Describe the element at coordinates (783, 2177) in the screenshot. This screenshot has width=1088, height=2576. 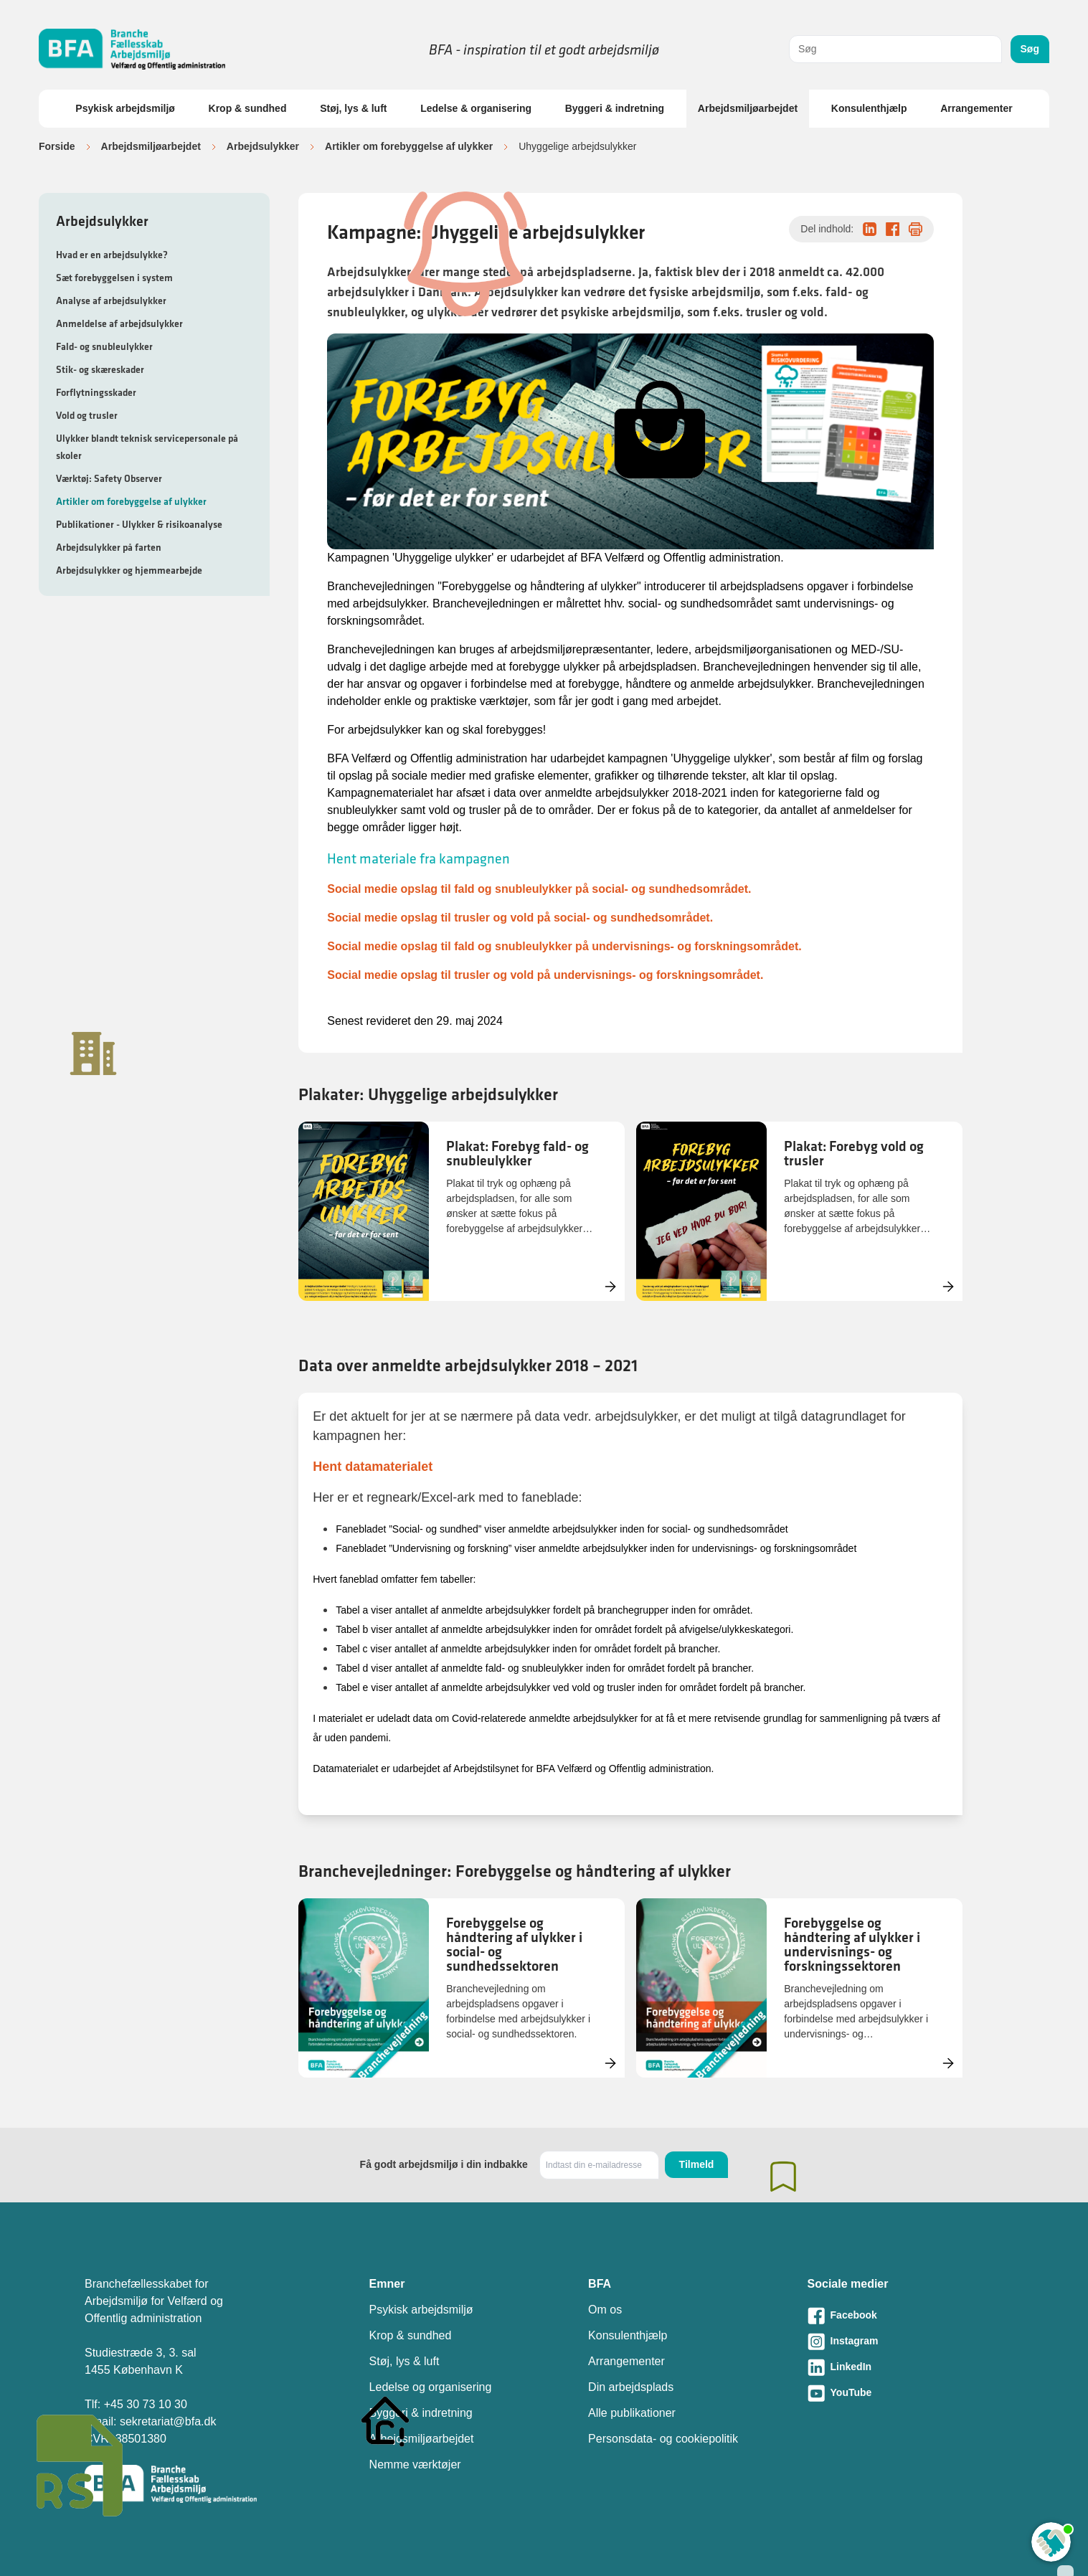
I see `save this item for later` at that location.